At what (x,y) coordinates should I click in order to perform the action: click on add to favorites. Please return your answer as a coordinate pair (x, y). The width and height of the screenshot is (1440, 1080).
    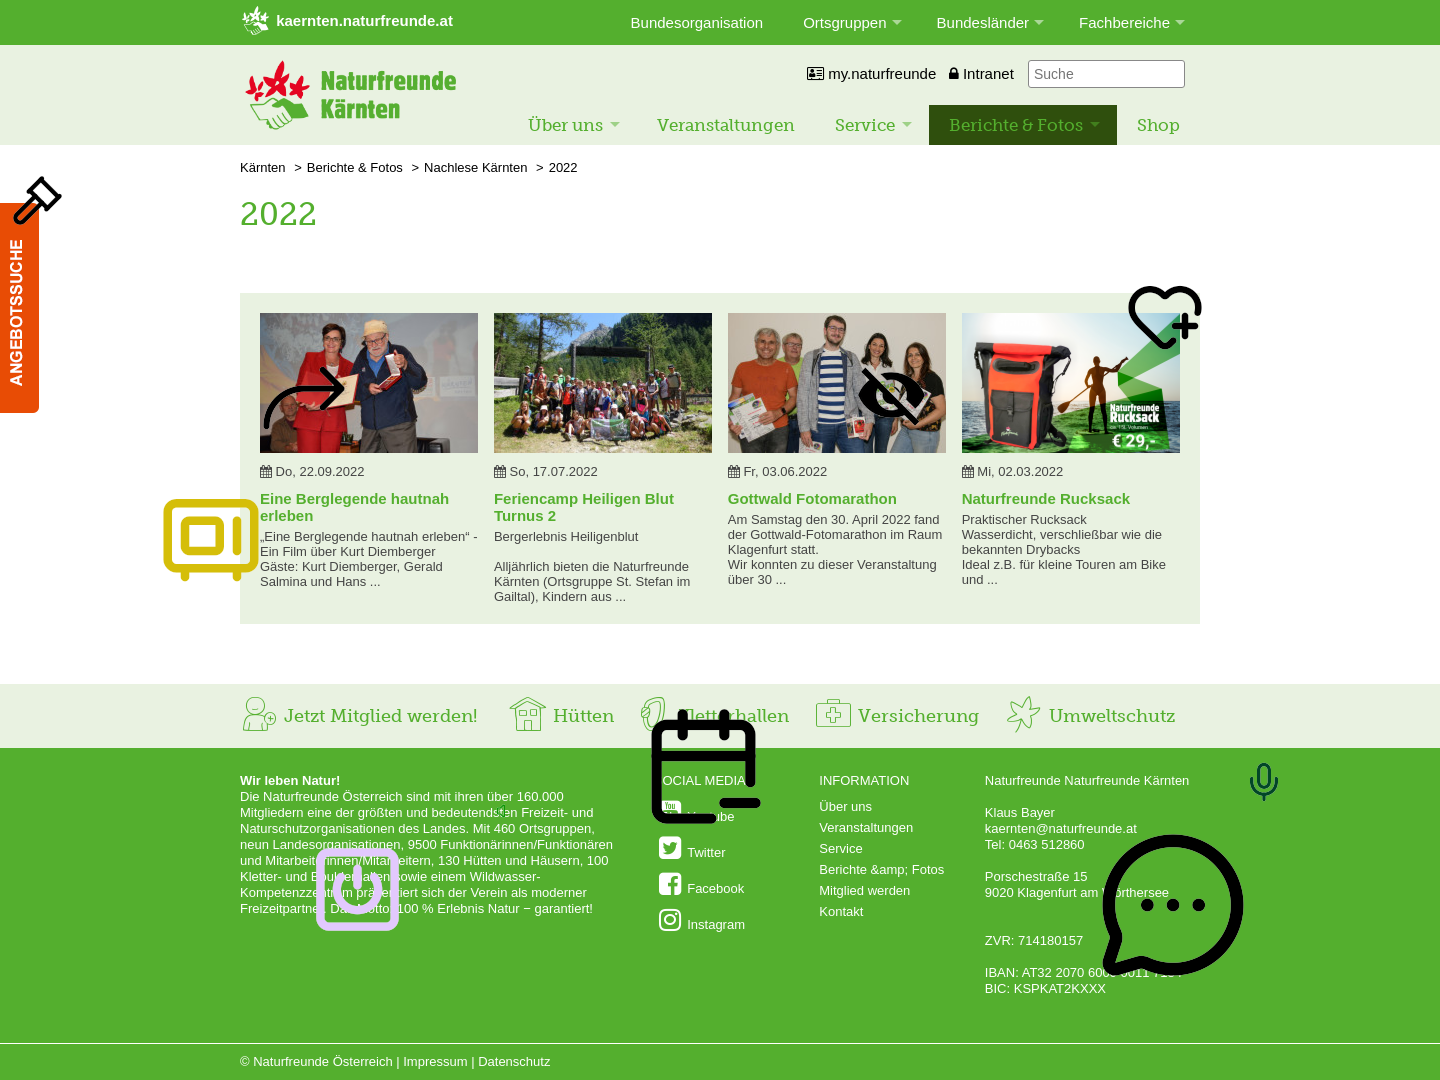
    Looking at the image, I should click on (1165, 316).